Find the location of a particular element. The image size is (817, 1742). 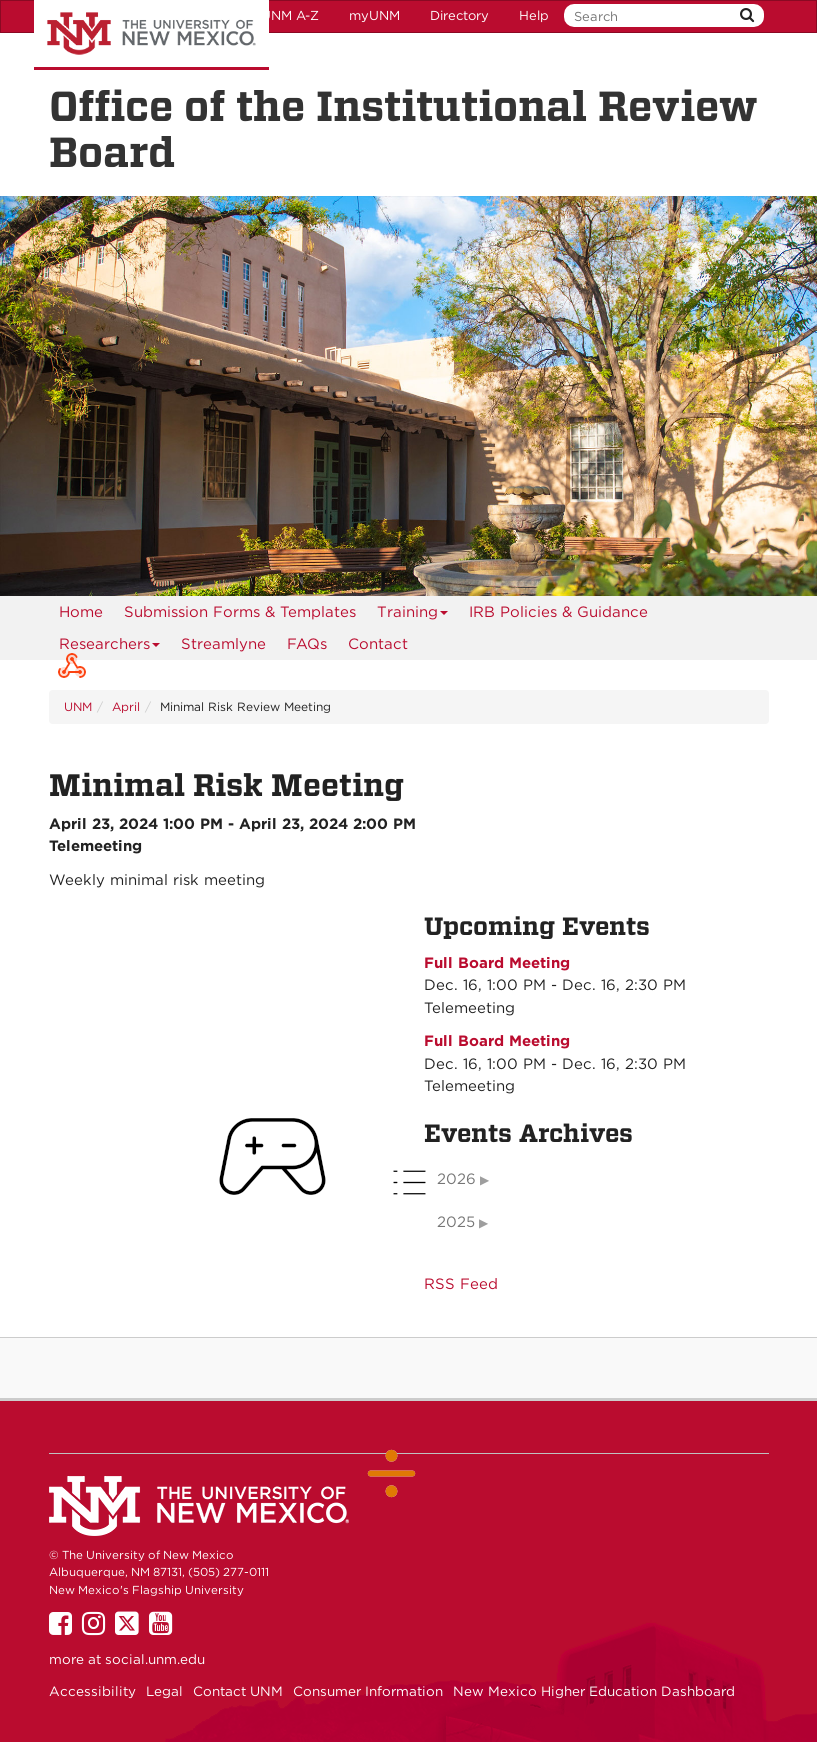

view list items is located at coordinates (409, 1182).